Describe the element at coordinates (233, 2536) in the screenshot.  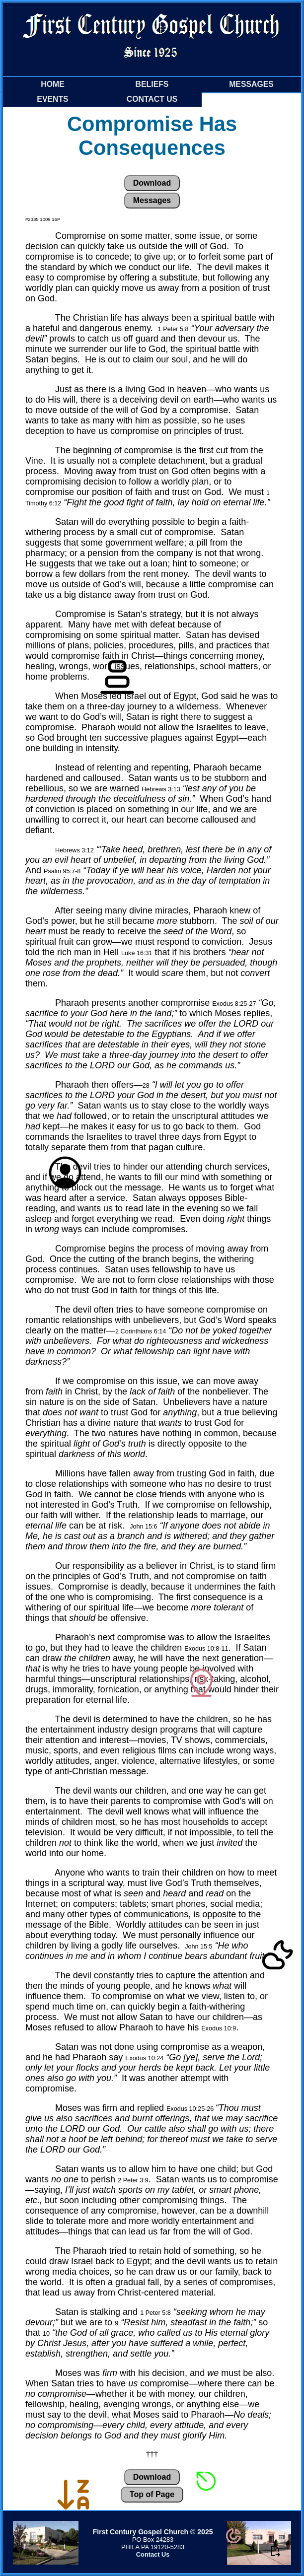
I see `view analytics or statistics breakdown` at that location.